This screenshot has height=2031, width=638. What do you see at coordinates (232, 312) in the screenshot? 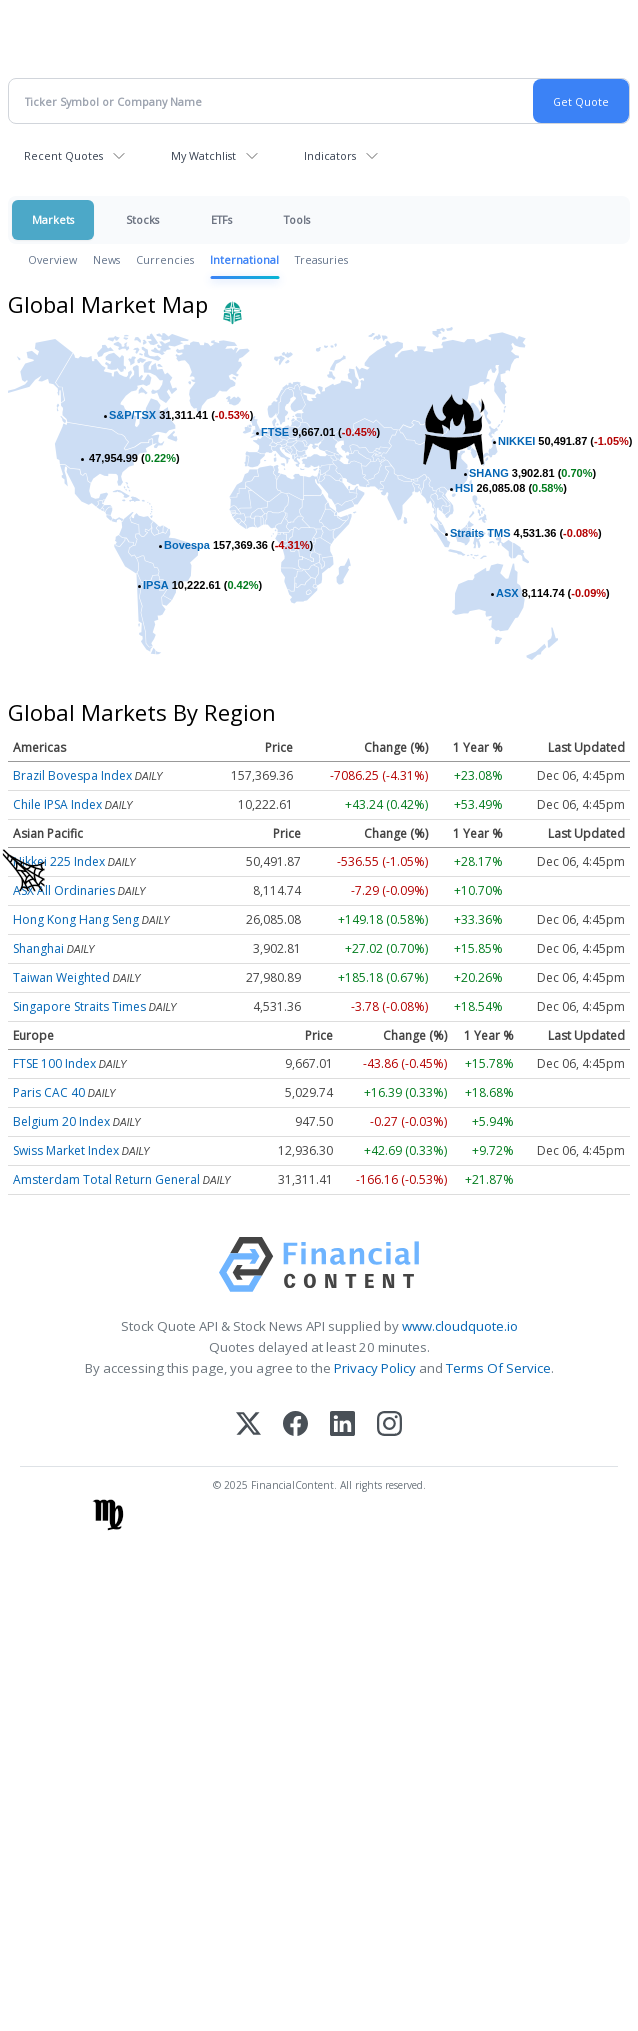
I see `select knight or warrior class` at bounding box center [232, 312].